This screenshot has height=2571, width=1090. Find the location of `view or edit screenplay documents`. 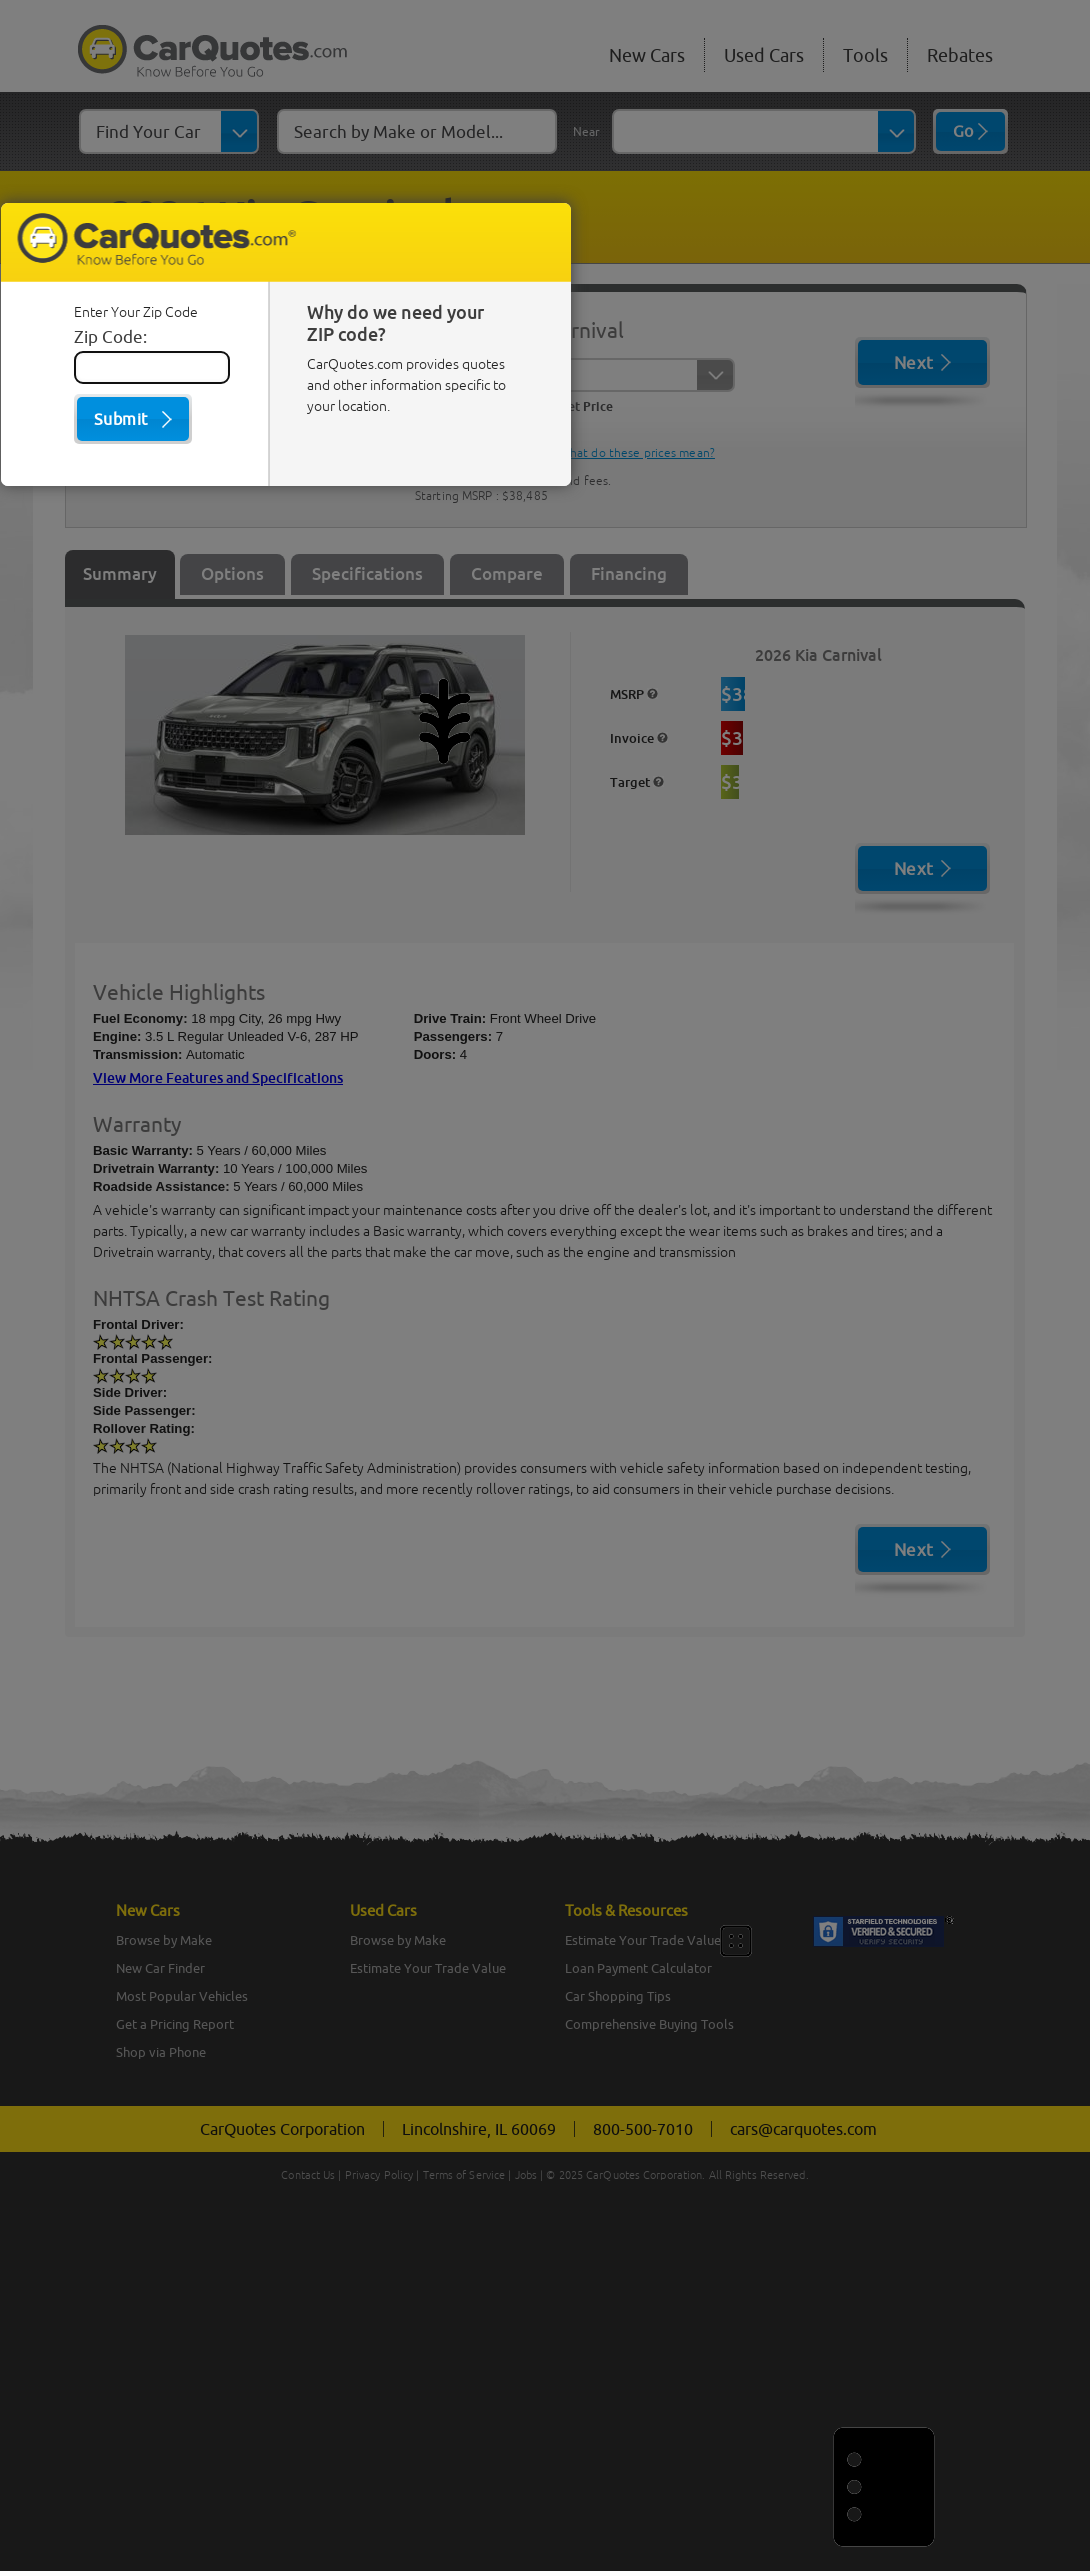

view or edit screenplay documents is located at coordinates (884, 2487).